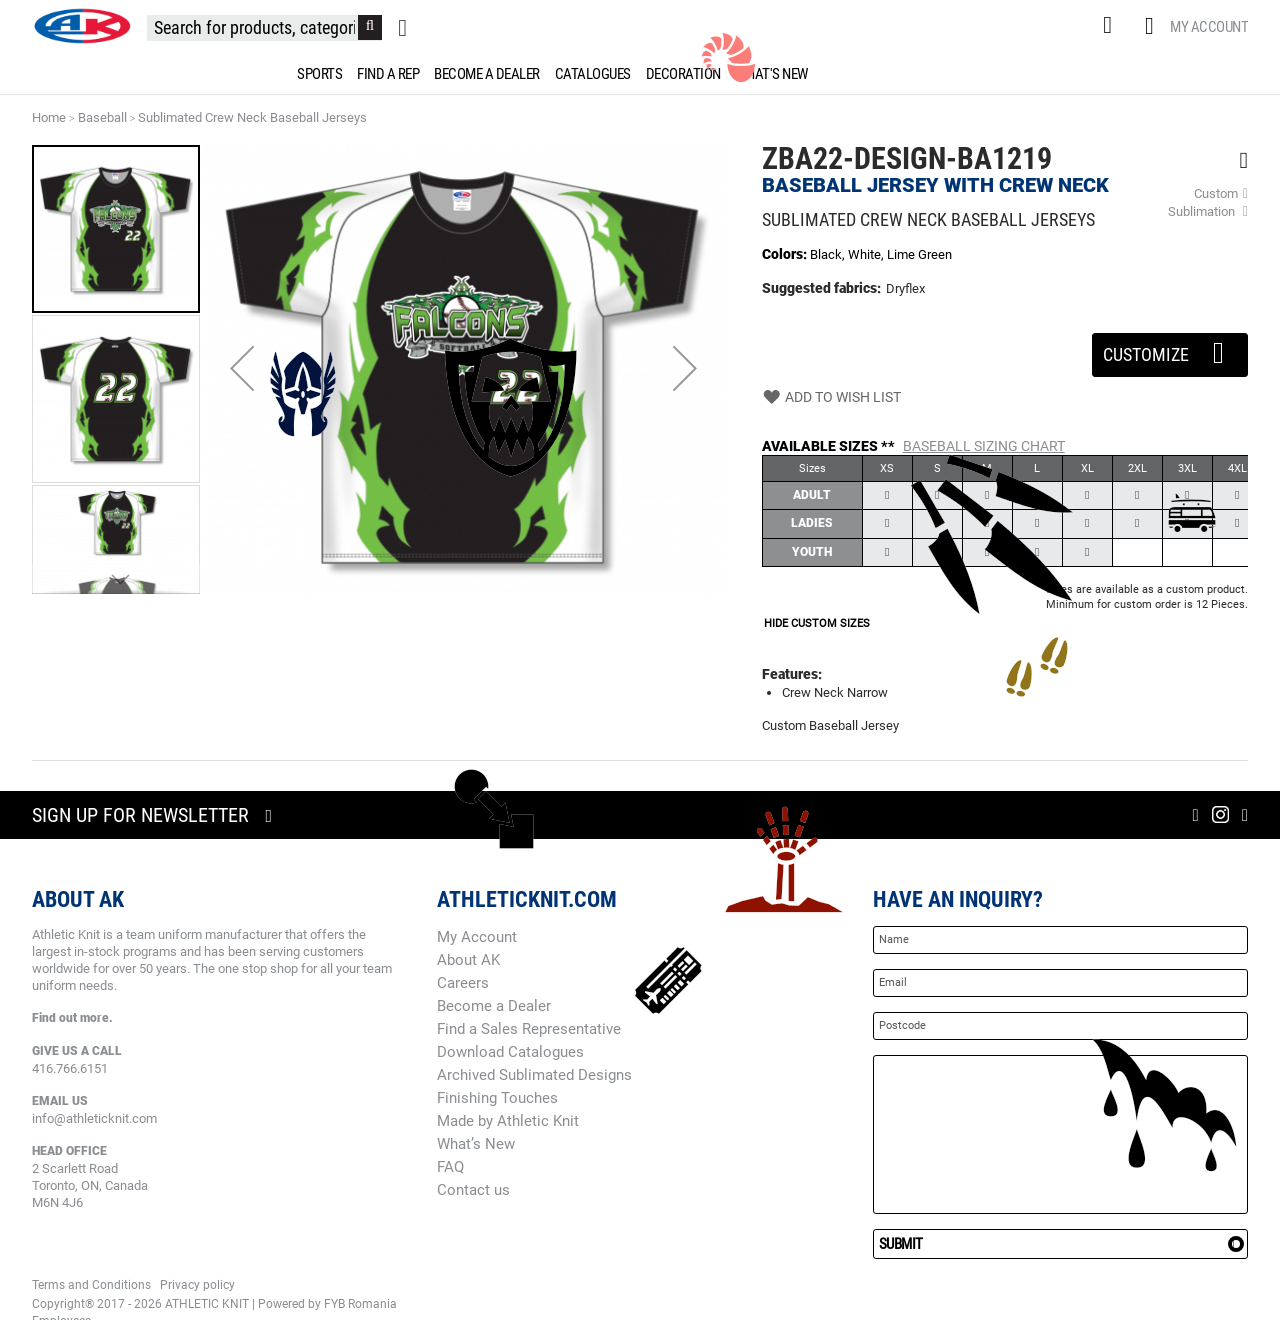  What do you see at coordinates (668, 980) in the screenshot?
I see `view your boarding pass` at bounding box center [668, 980].